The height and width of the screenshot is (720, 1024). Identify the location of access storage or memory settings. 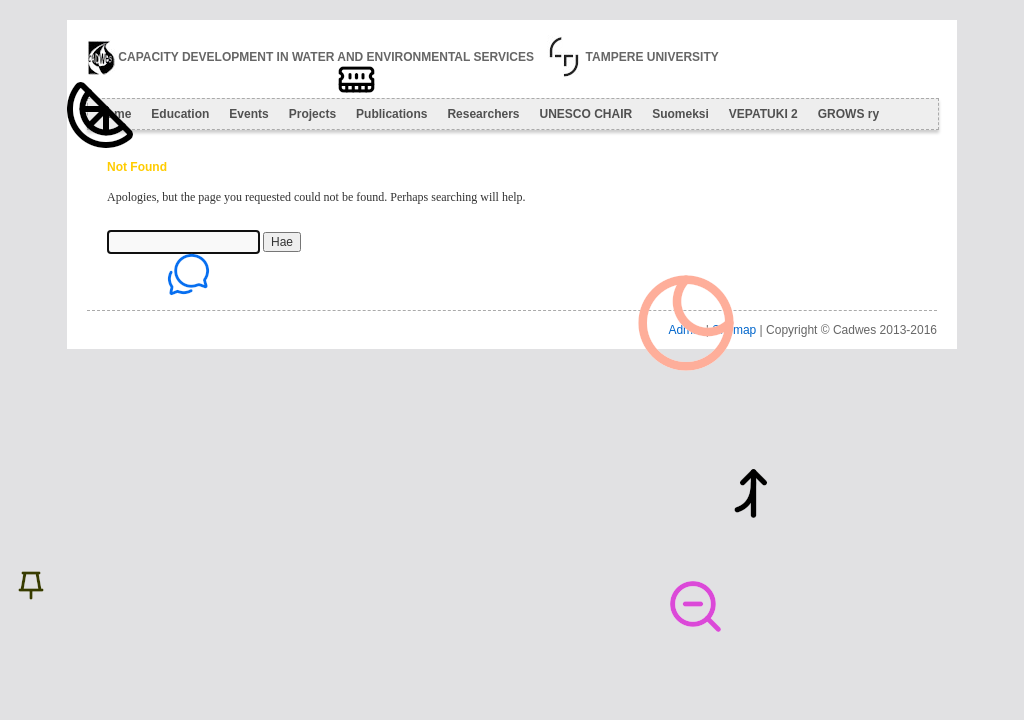
(356, 79).